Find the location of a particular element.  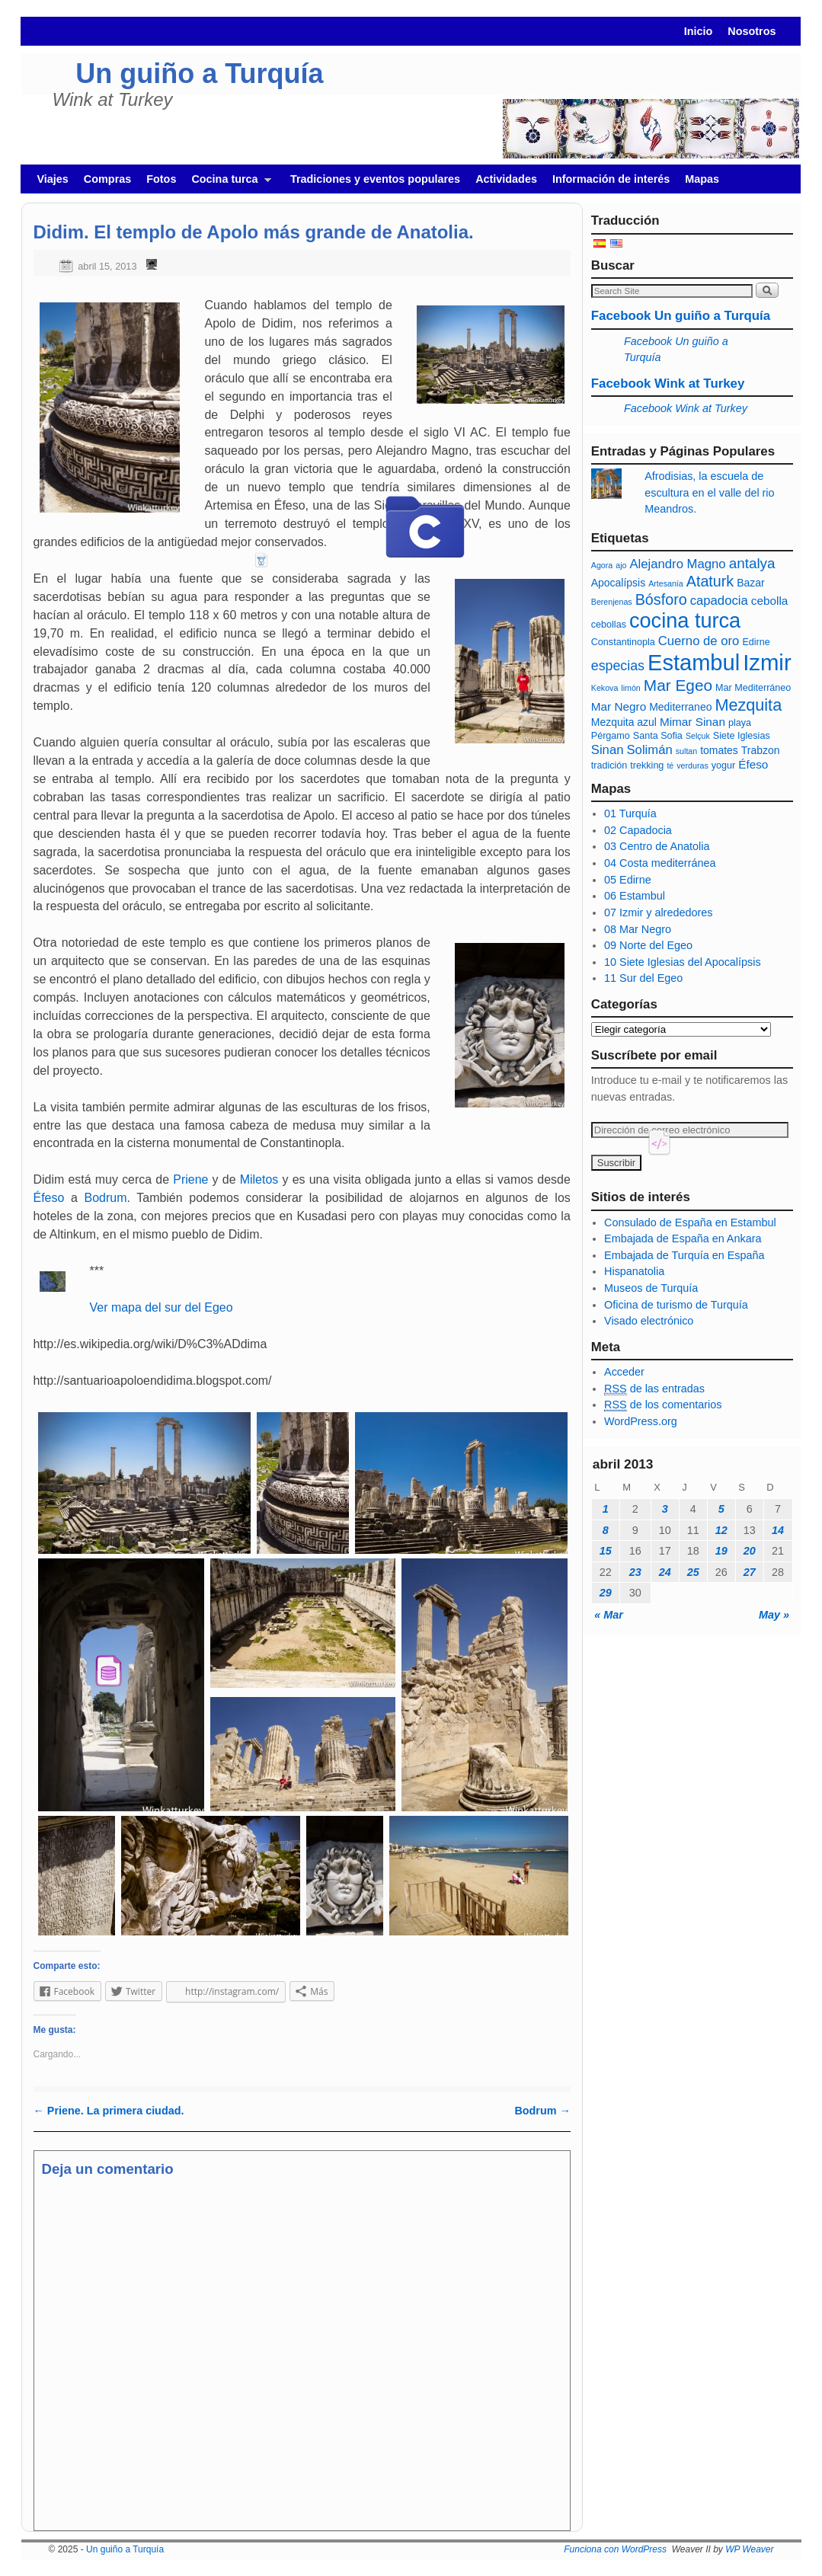

open folder containing C programming files is located at coordinates (424, 529).